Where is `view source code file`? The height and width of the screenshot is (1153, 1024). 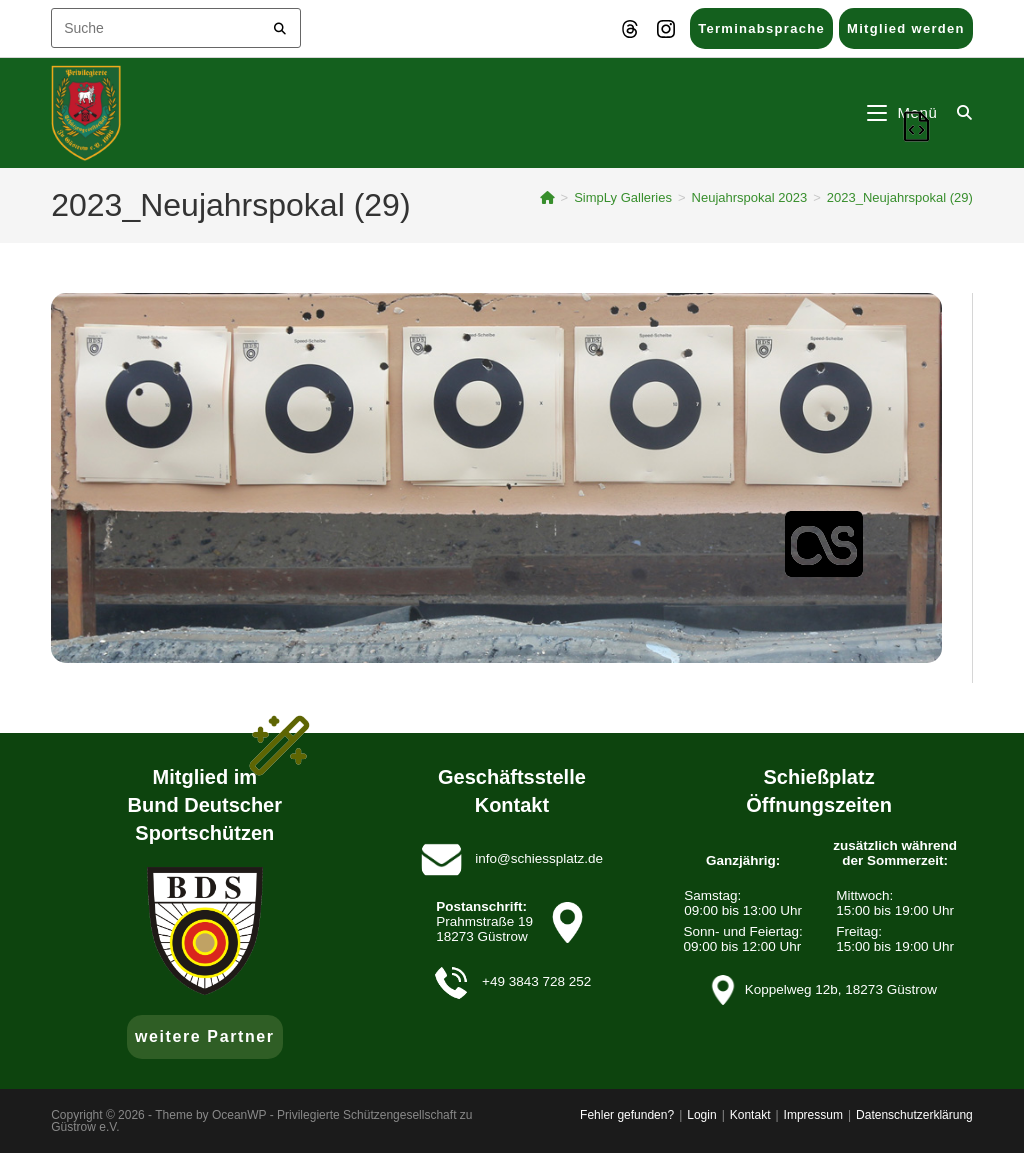 view source code file is located at coordinates (916, 126).